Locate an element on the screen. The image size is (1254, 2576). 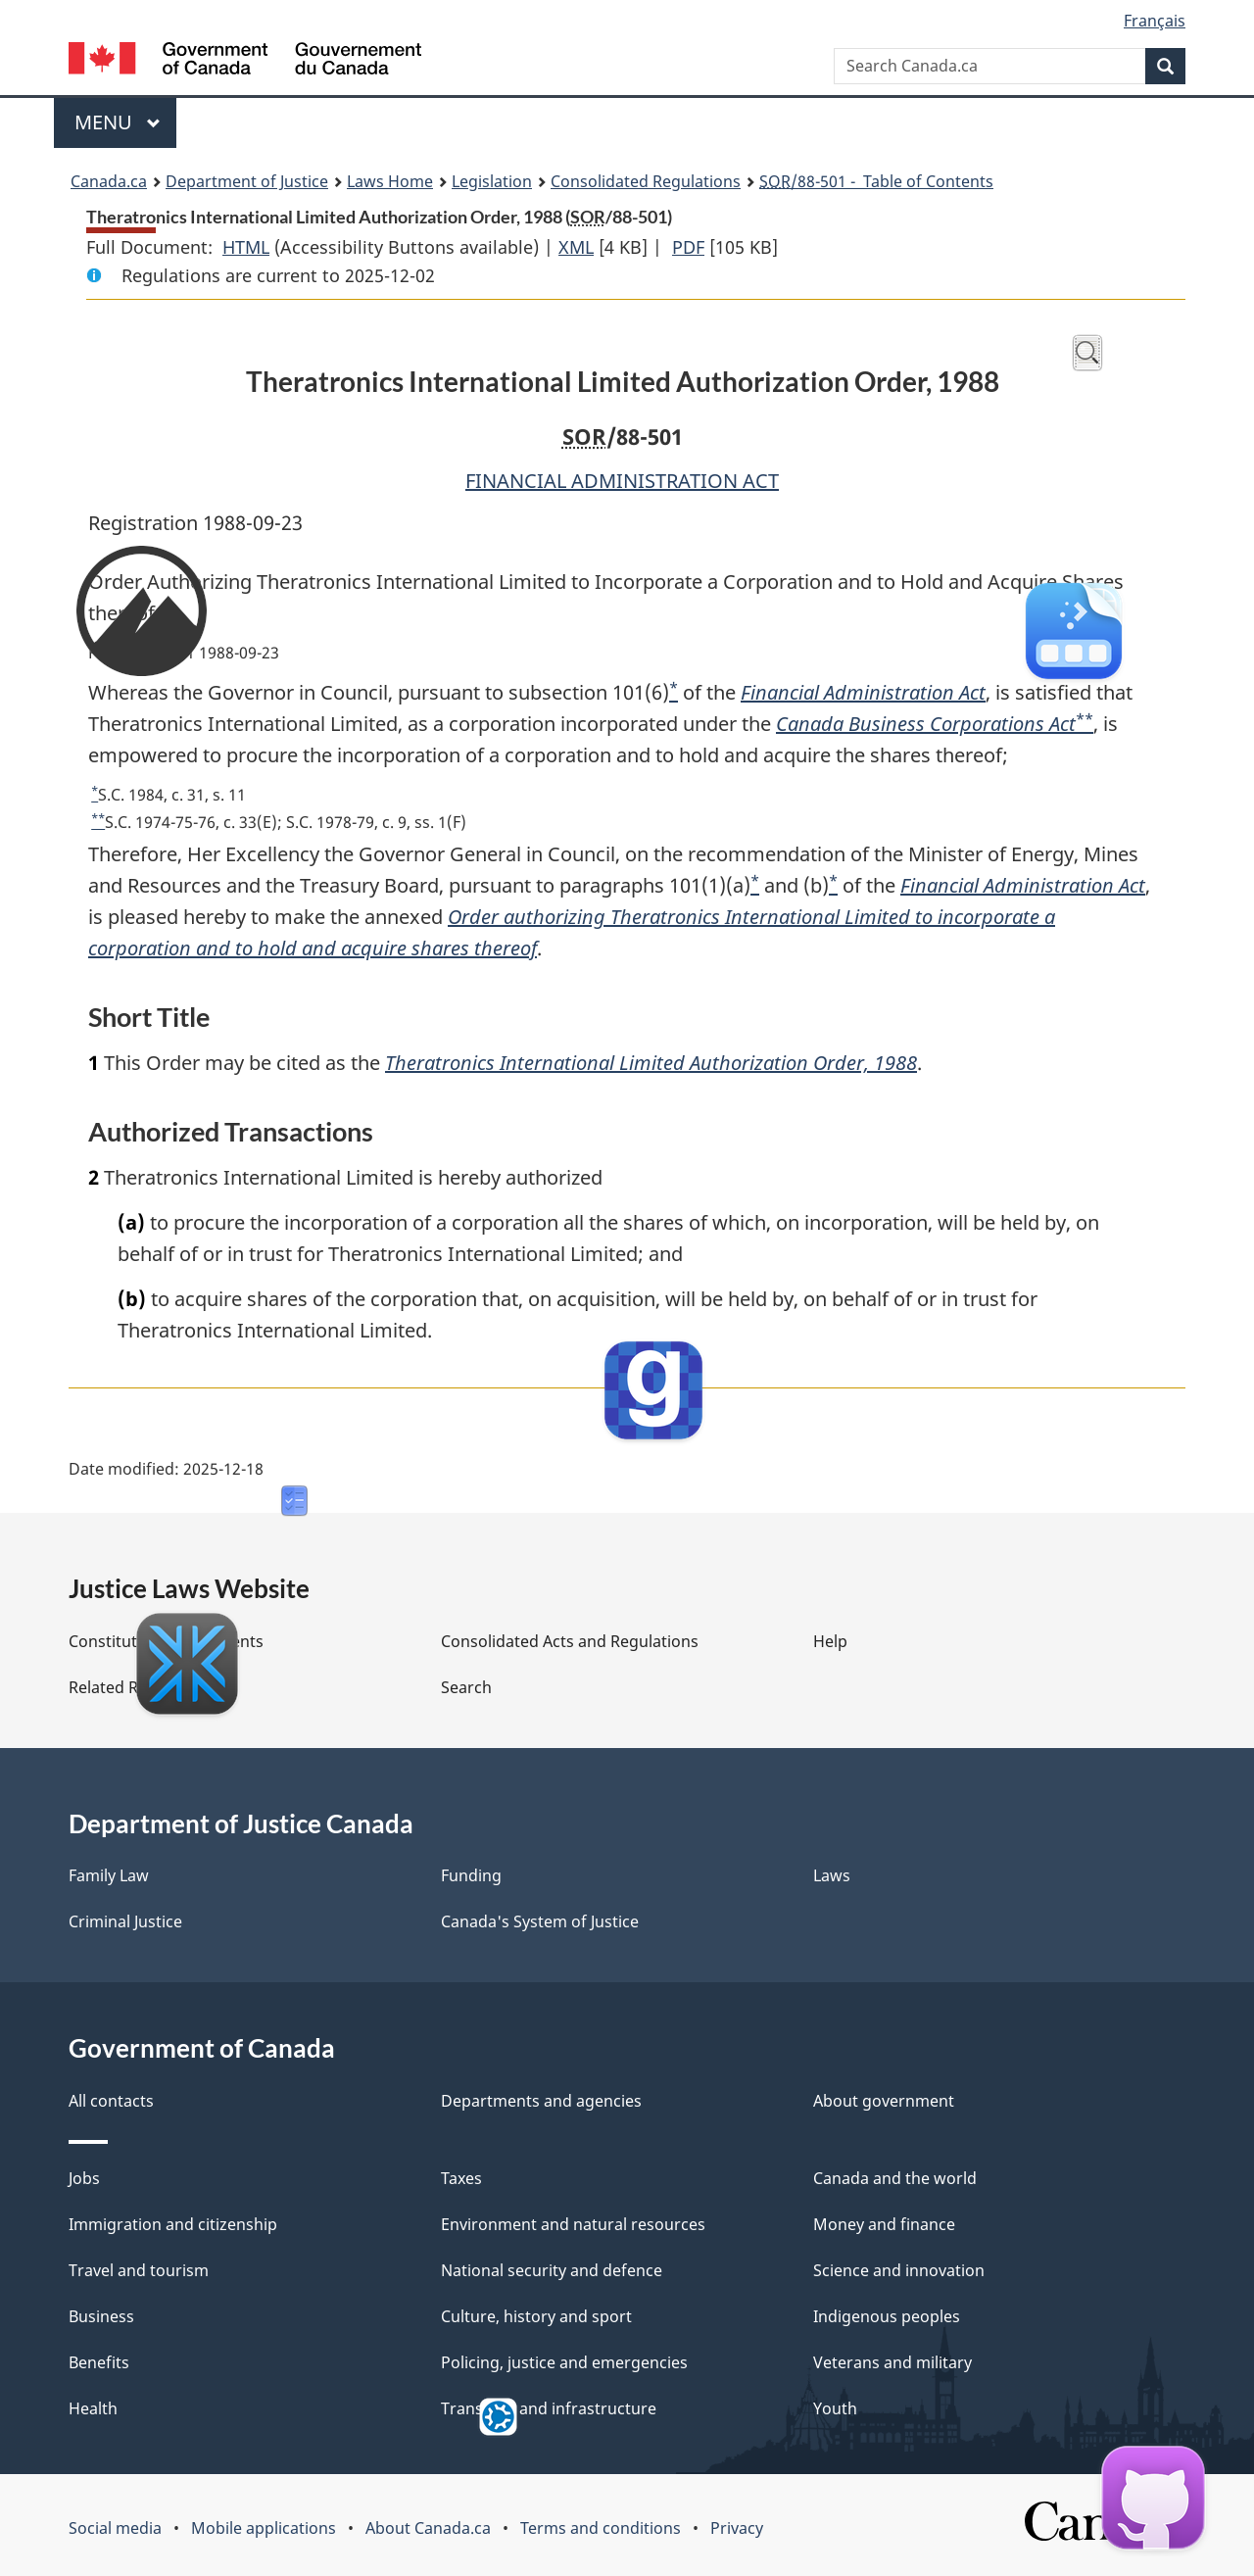
launch cinnamon desktop environment is located at coordinates (141, 610).